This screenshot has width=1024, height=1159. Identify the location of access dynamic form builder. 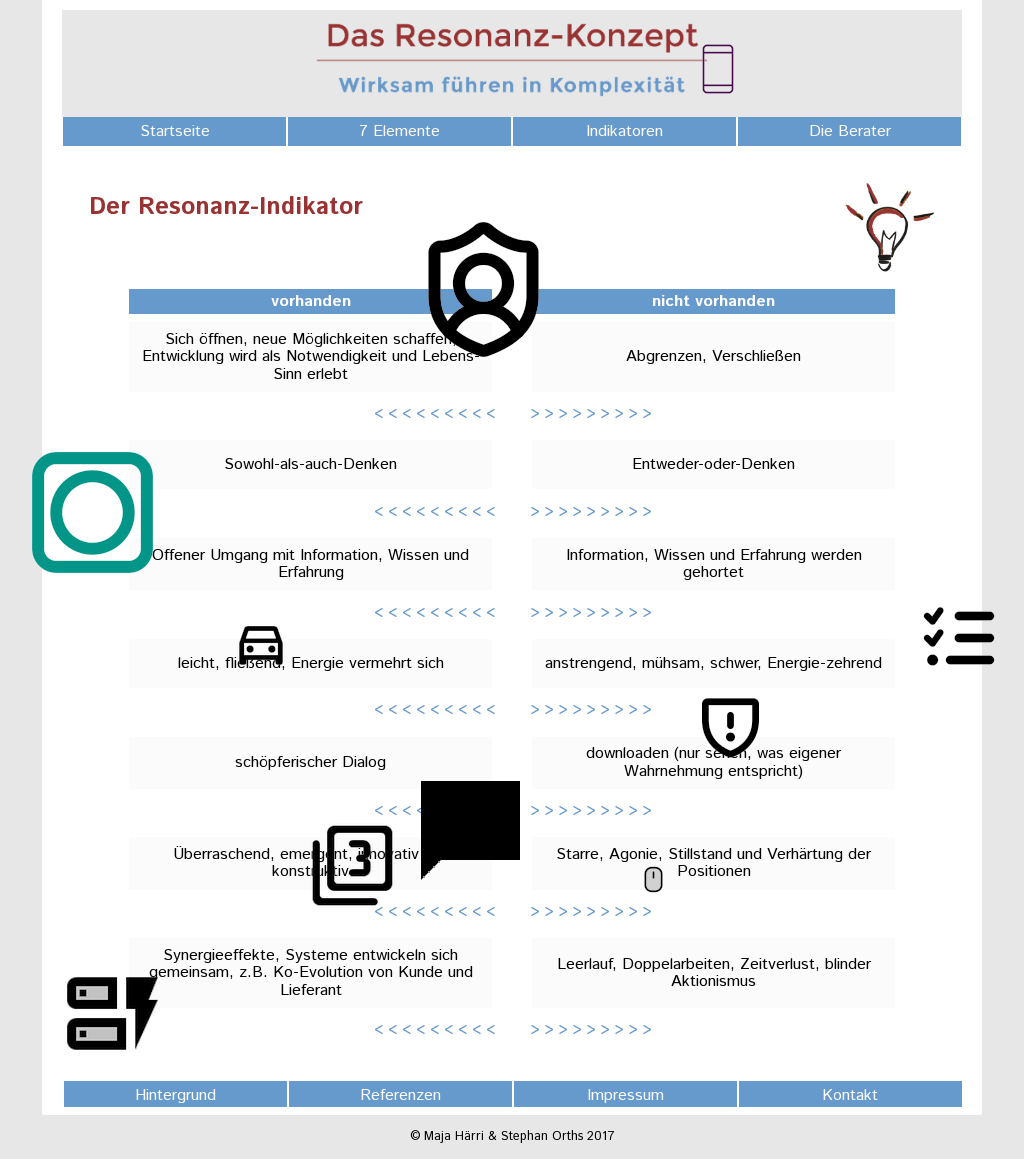
(112, 1013).